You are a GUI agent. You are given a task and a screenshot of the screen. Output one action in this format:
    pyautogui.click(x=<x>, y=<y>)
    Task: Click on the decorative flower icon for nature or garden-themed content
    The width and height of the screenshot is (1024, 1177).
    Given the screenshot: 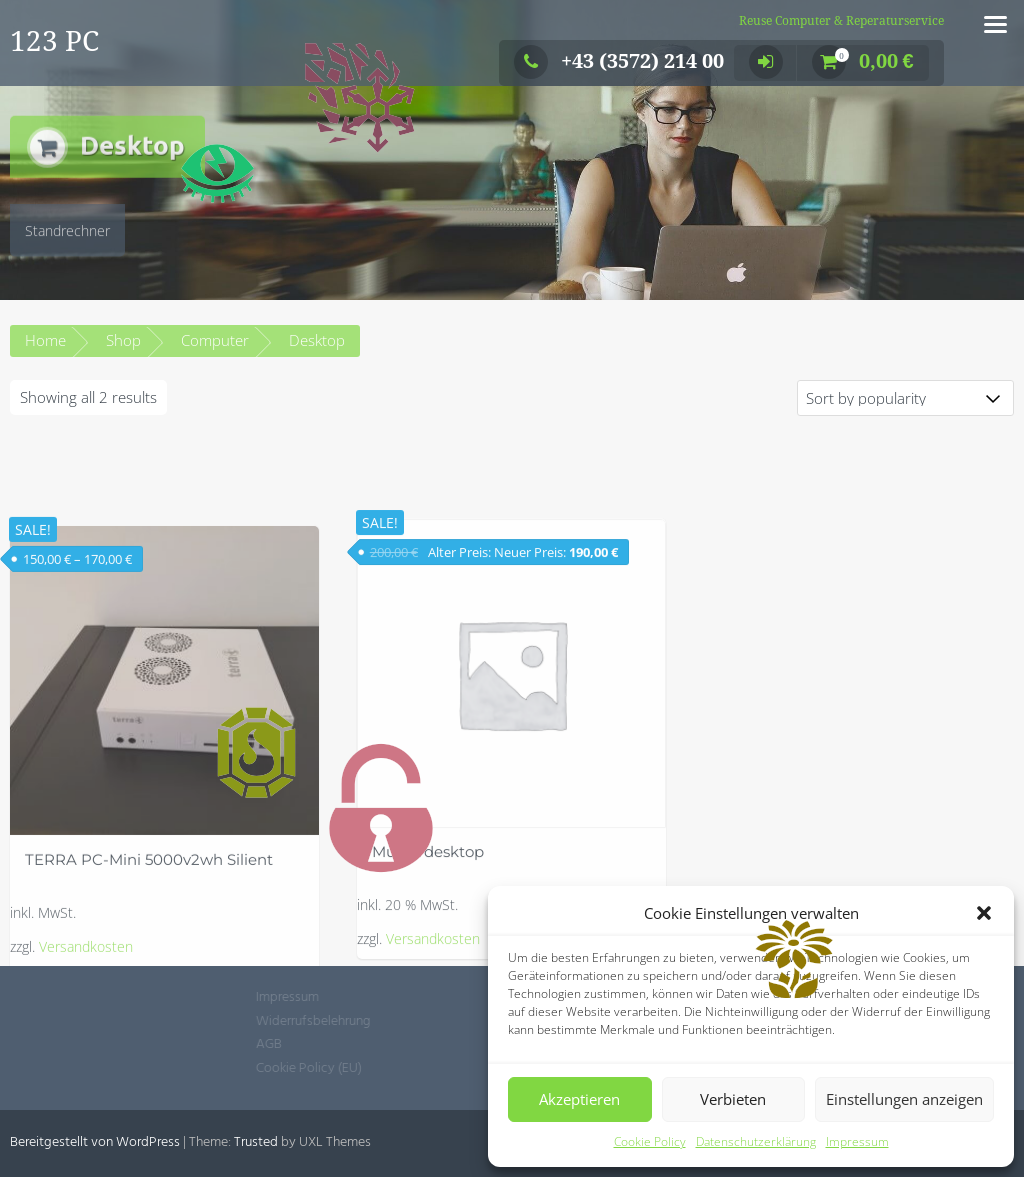 What is the action you would take?
    pyautogui.click(x=793, y=957)
    